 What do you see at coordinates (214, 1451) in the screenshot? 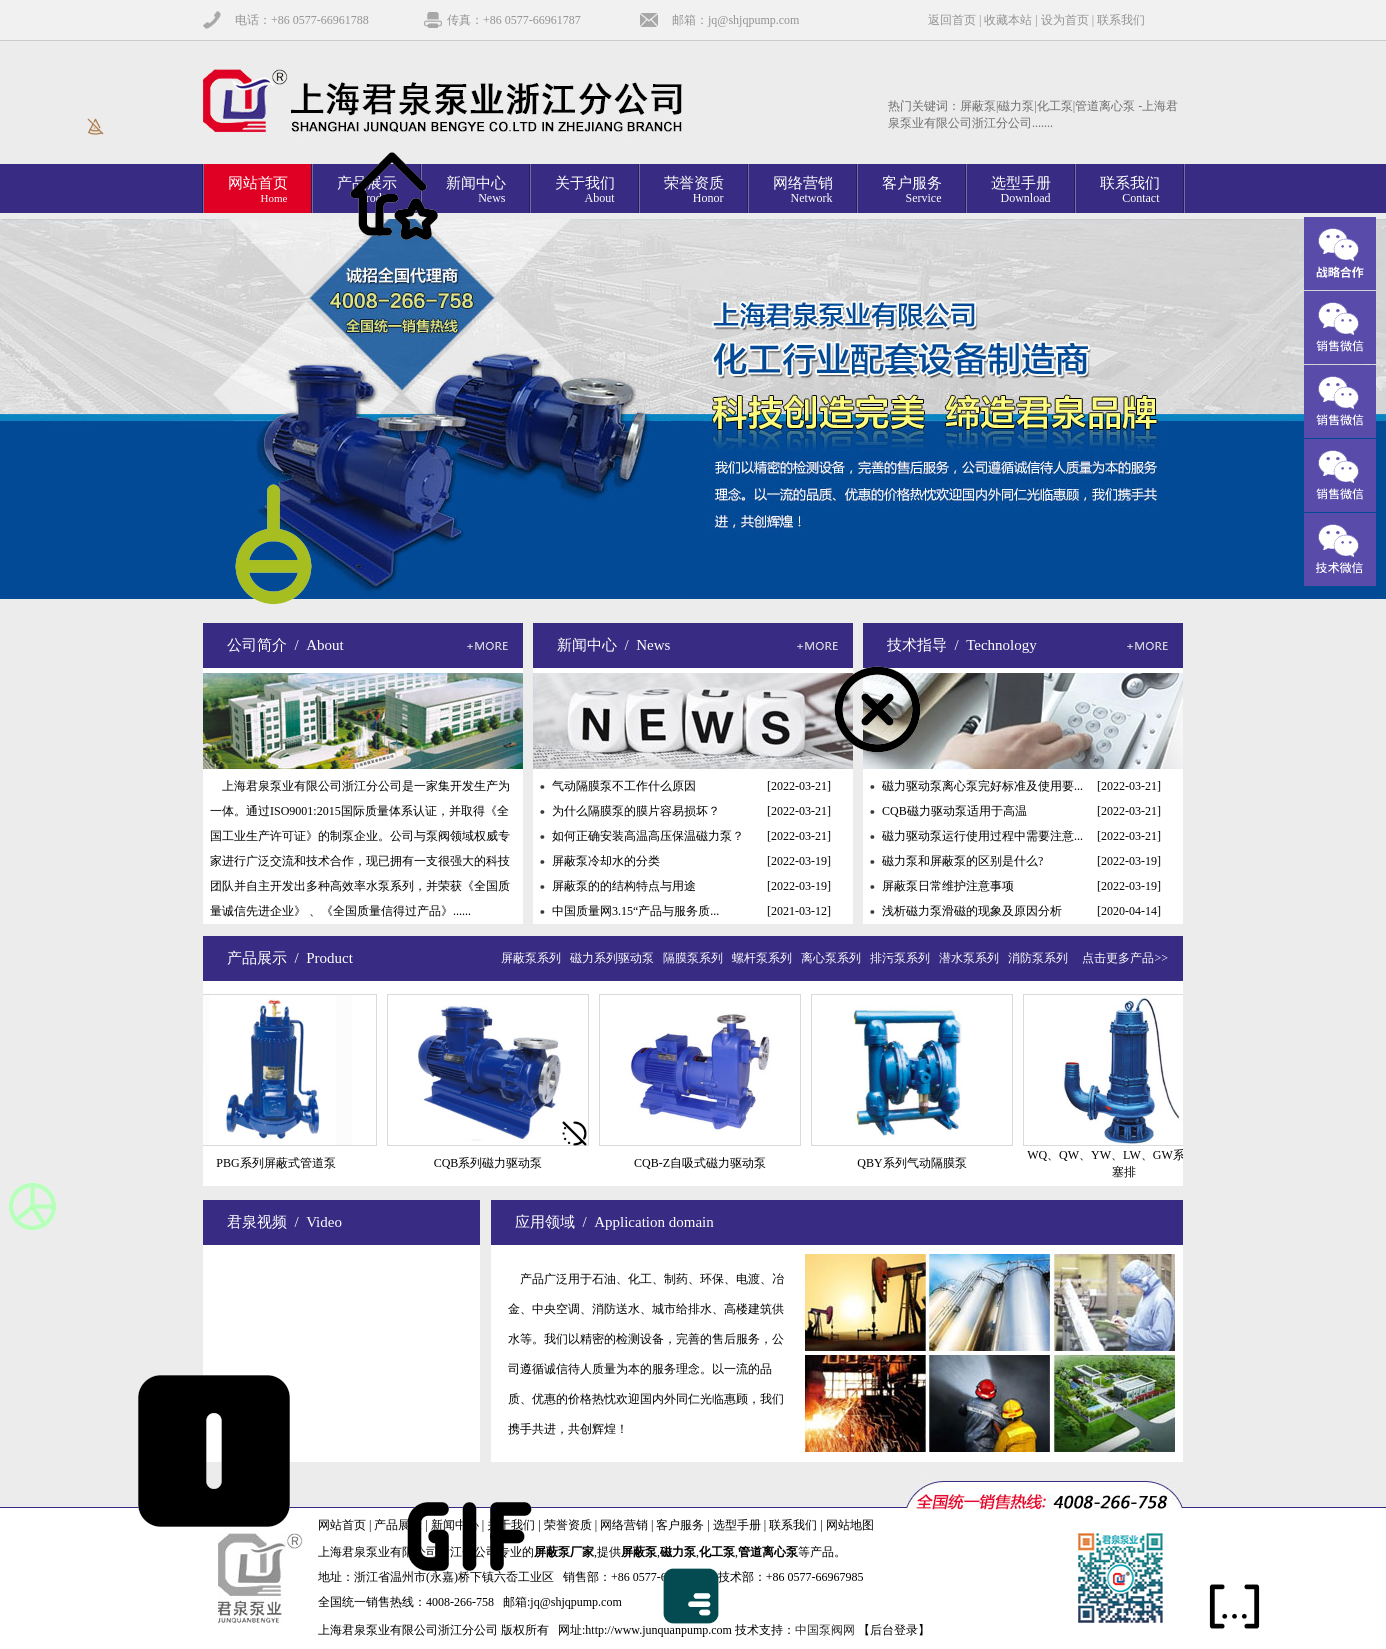
I see `access information or details` at bounding box center [214, 1451].